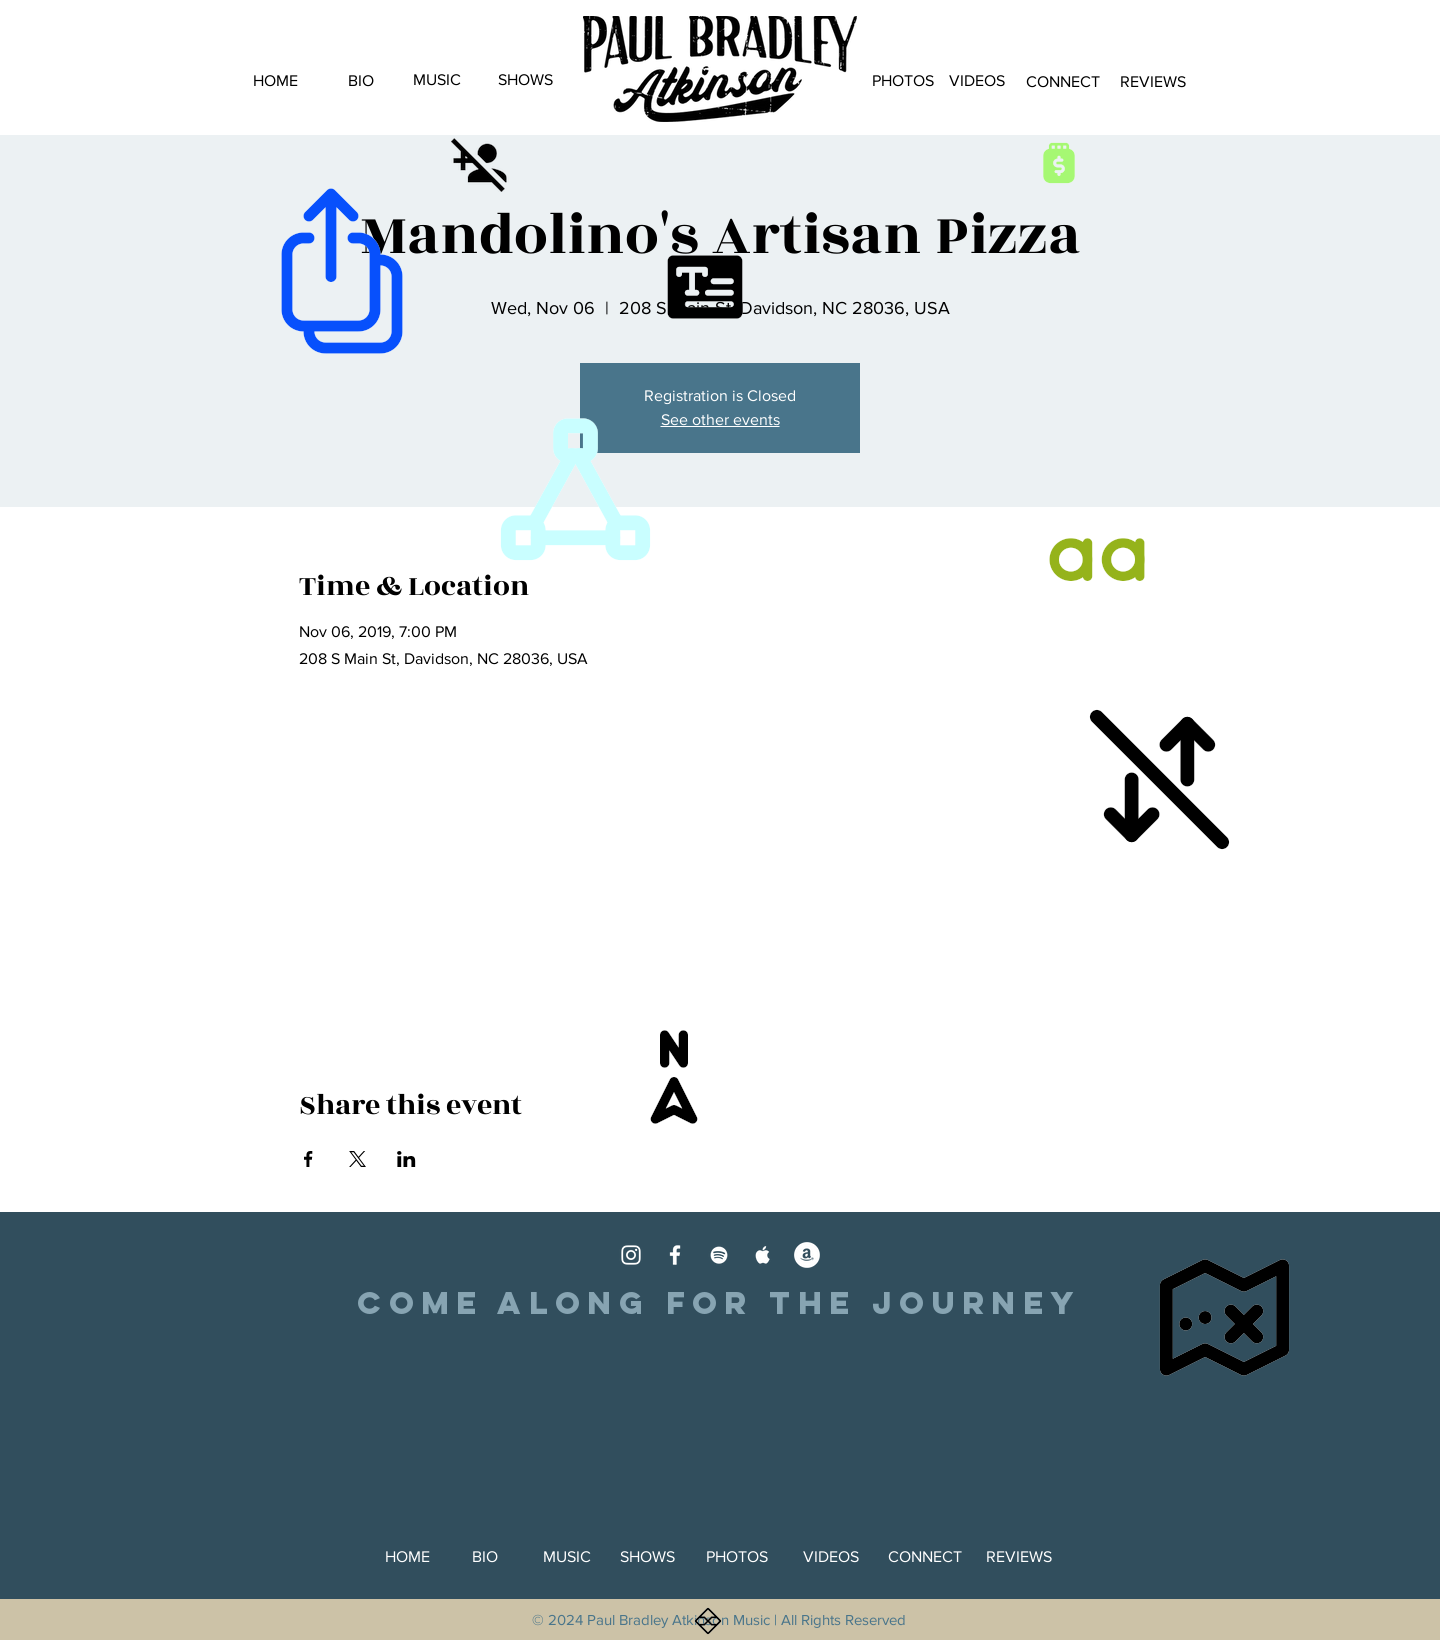 This screenshot has width=1440, height=1640. Describe the element at coordinates (705, 287) in the screenshot. I see `read articles from The New York Times` at that location.